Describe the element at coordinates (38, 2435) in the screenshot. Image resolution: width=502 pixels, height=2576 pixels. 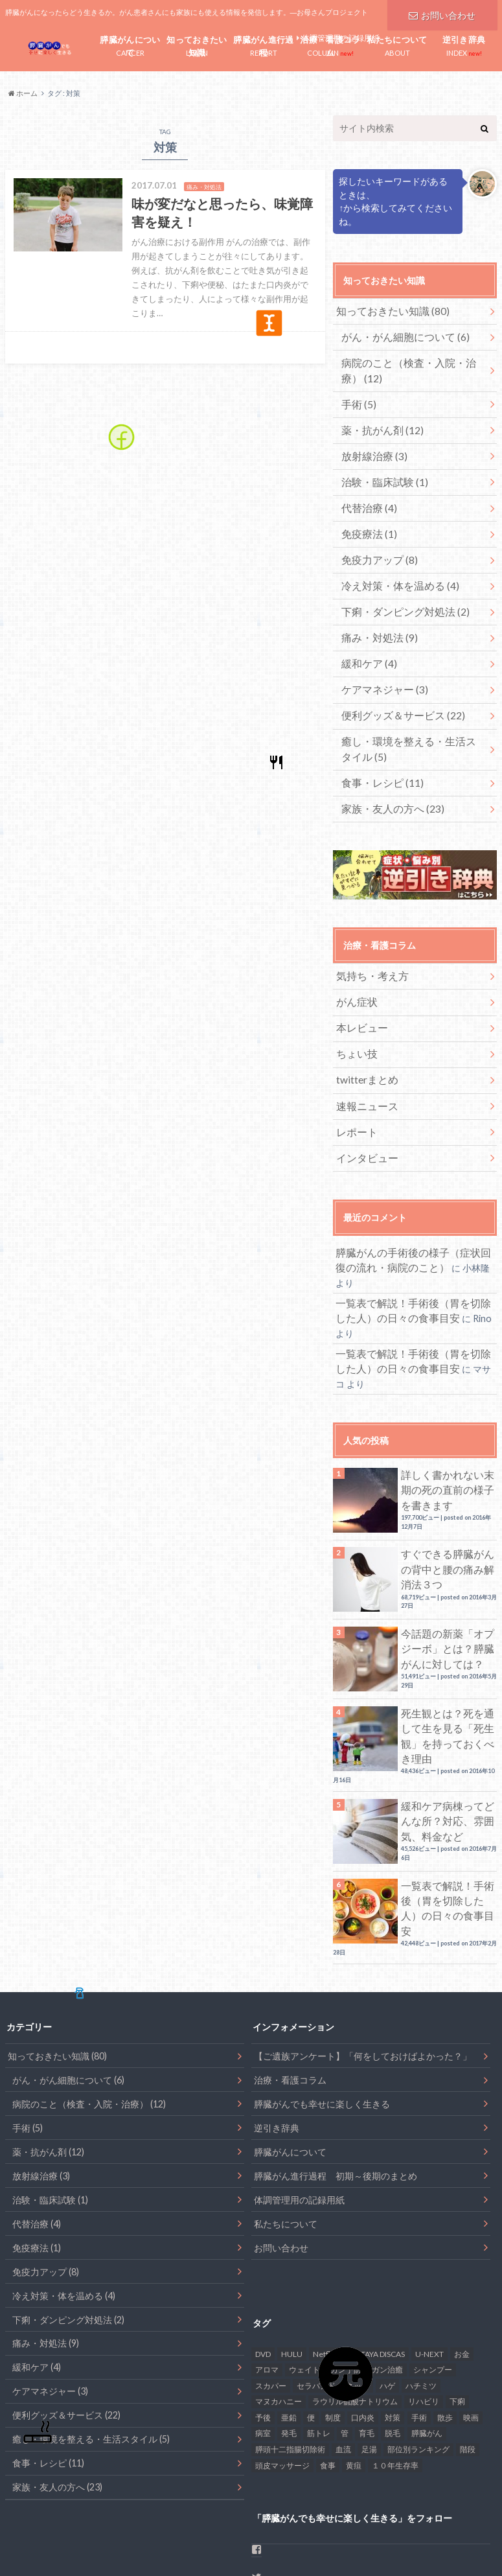
I see `indicates a designated smoking area` at that location.